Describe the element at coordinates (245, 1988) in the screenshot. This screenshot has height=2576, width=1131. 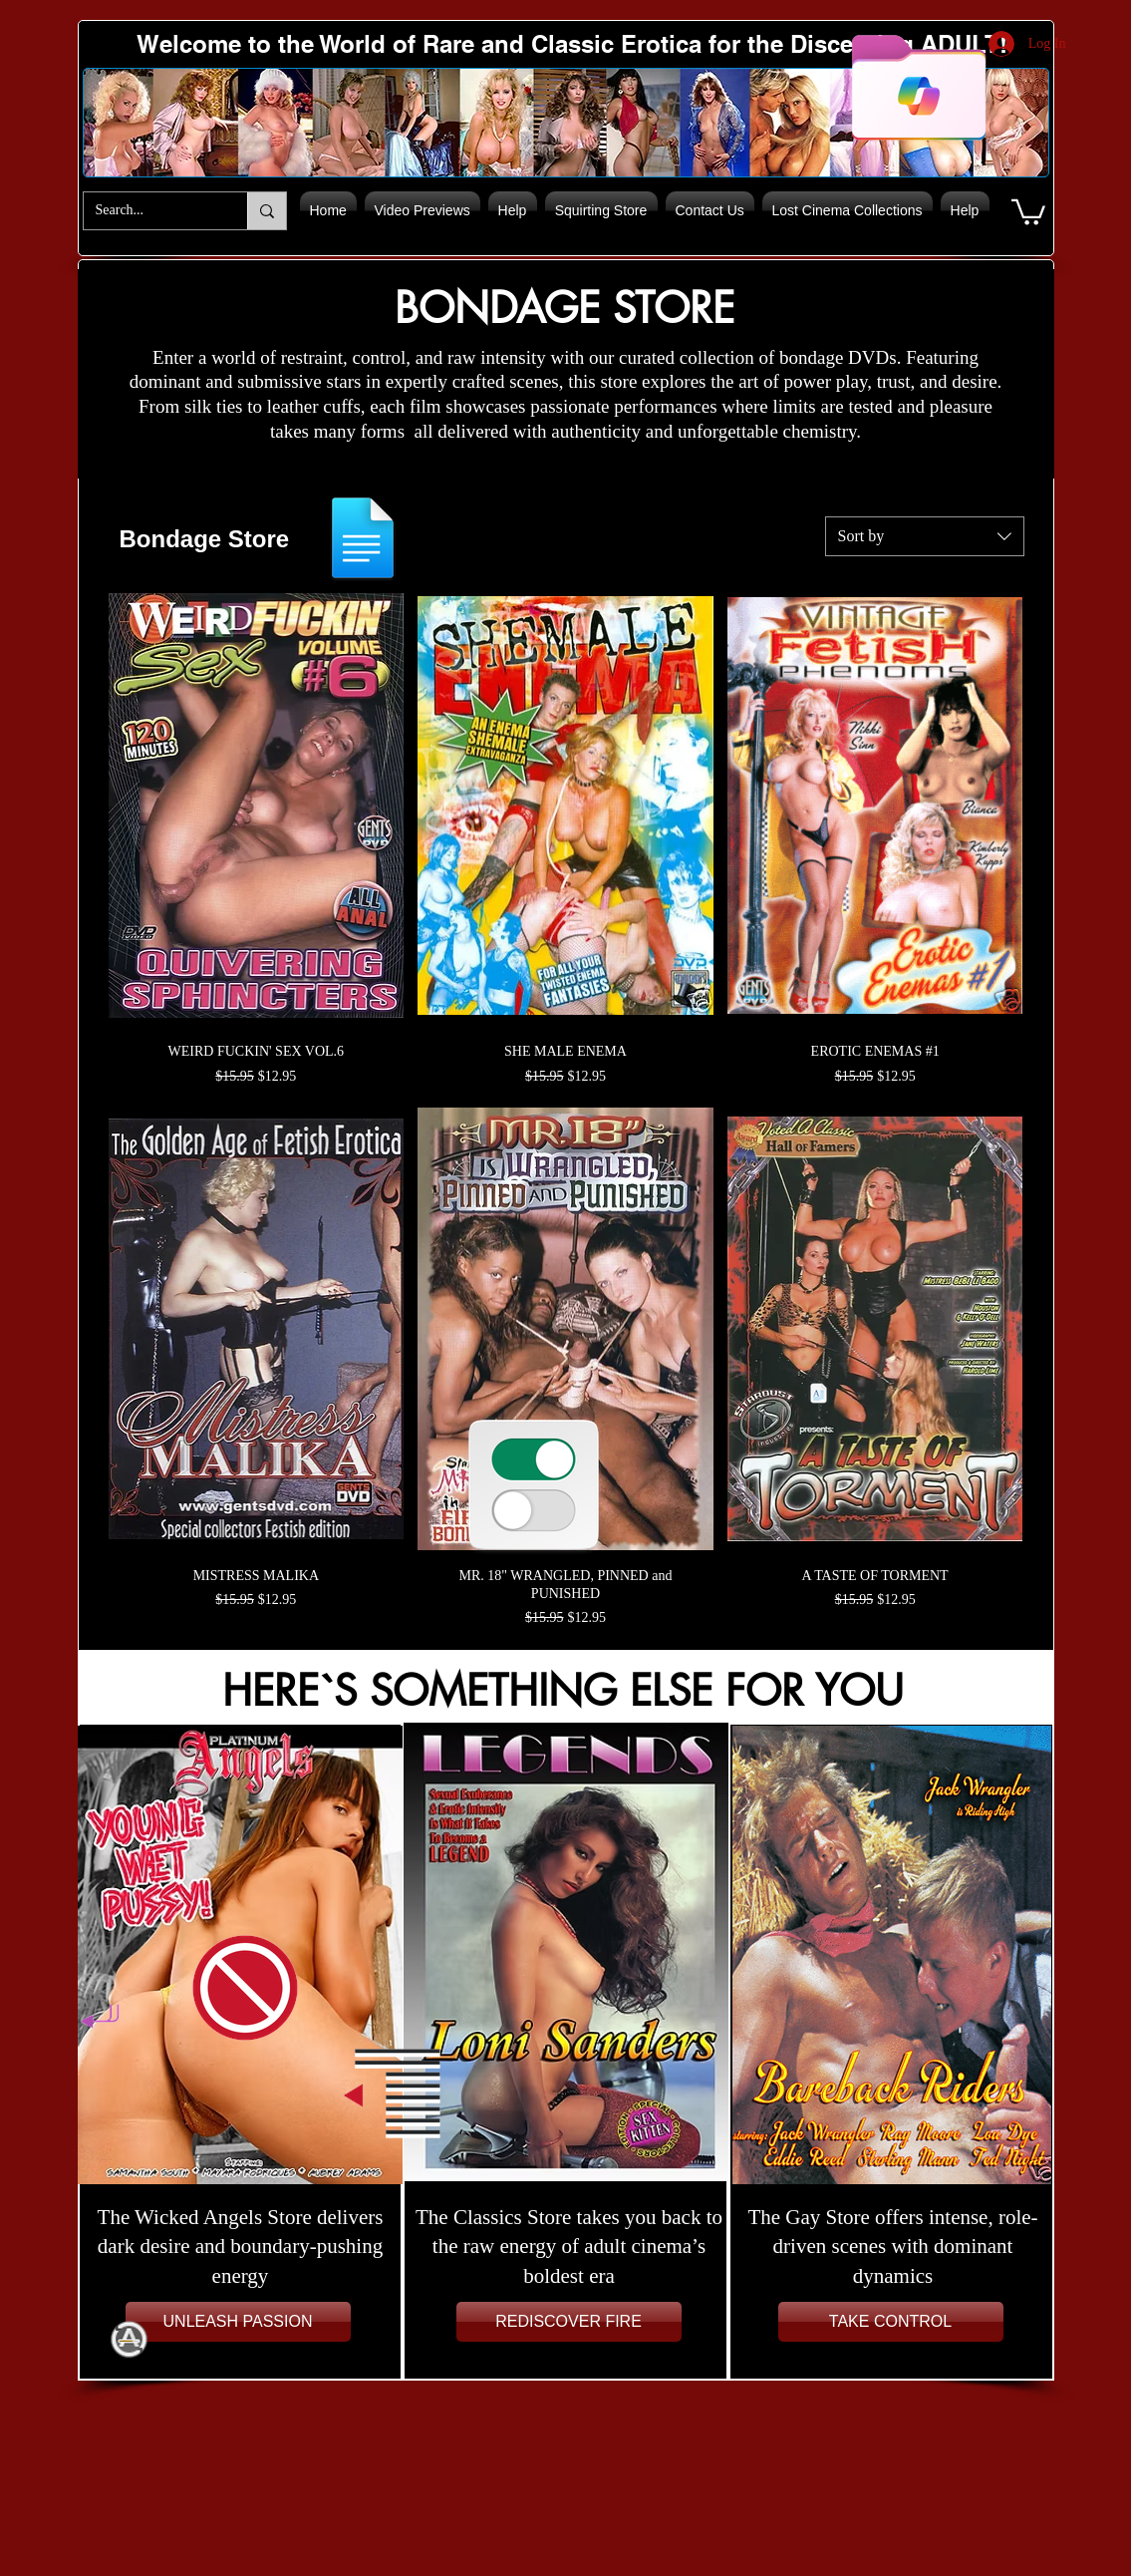
I see `delete selected email message` at that location.